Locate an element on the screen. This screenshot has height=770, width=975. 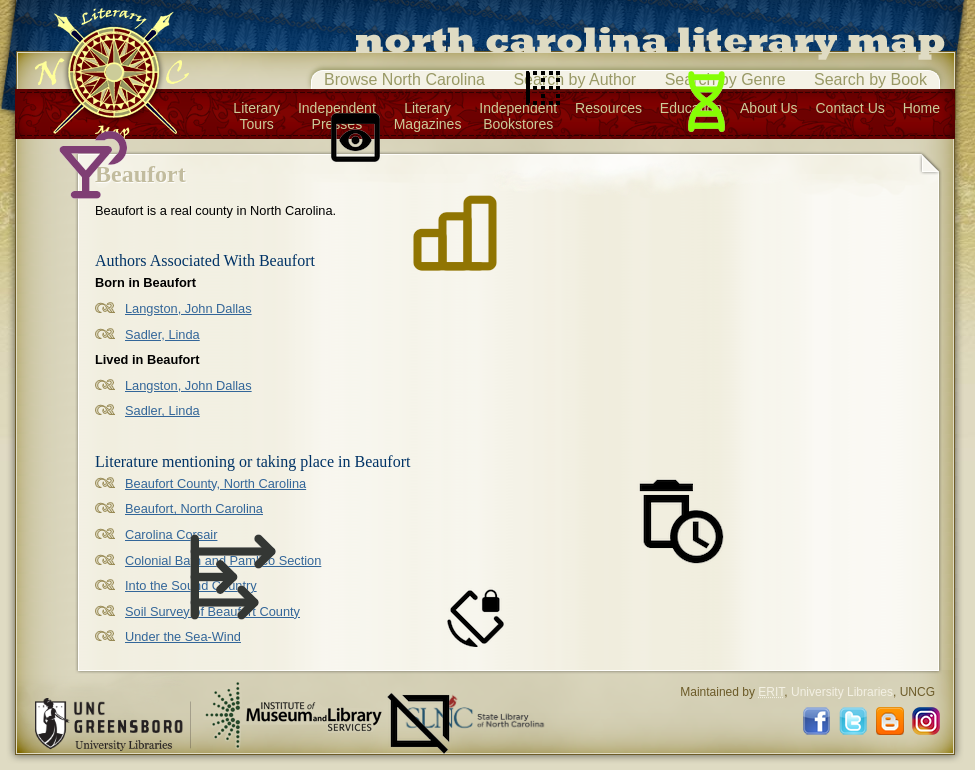
preview content before publishing is located at coordinates (355, 137).